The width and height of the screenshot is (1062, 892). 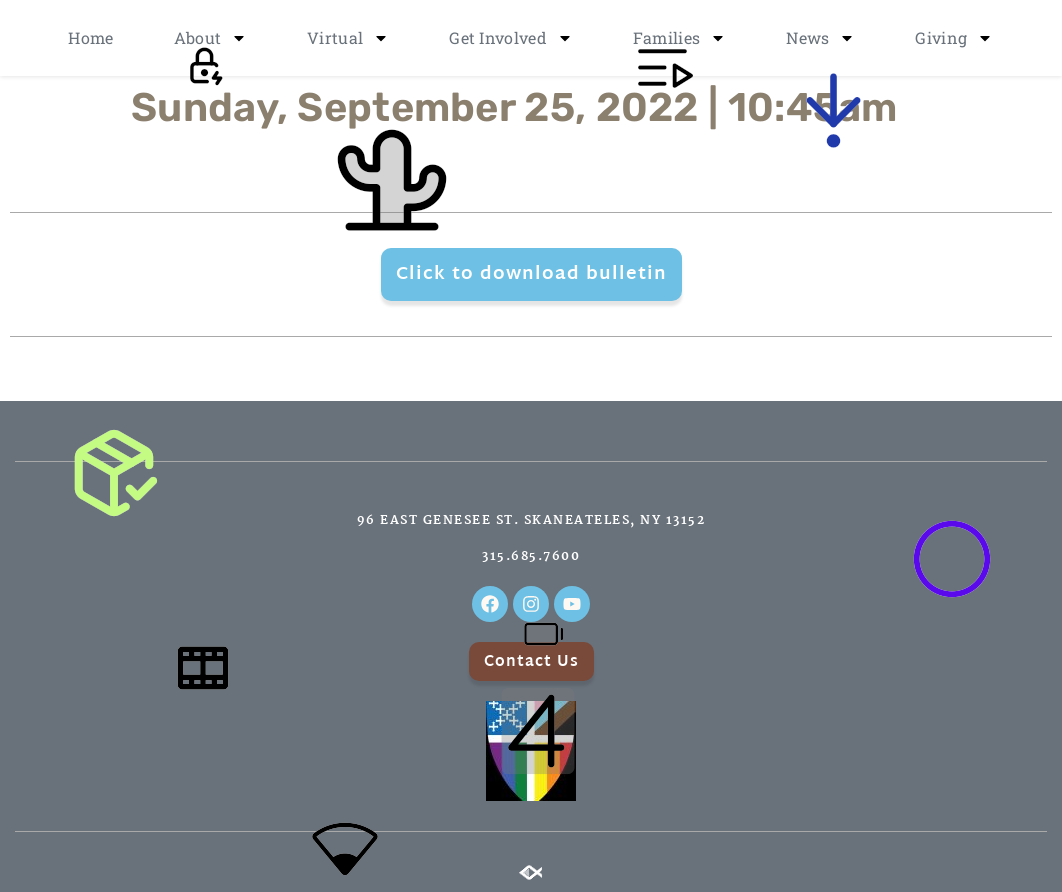 What do you see at coordinates (392, 184) in the screenshot?
I see `indicates desert or arid climate theme` at bounding box center [392, 184].